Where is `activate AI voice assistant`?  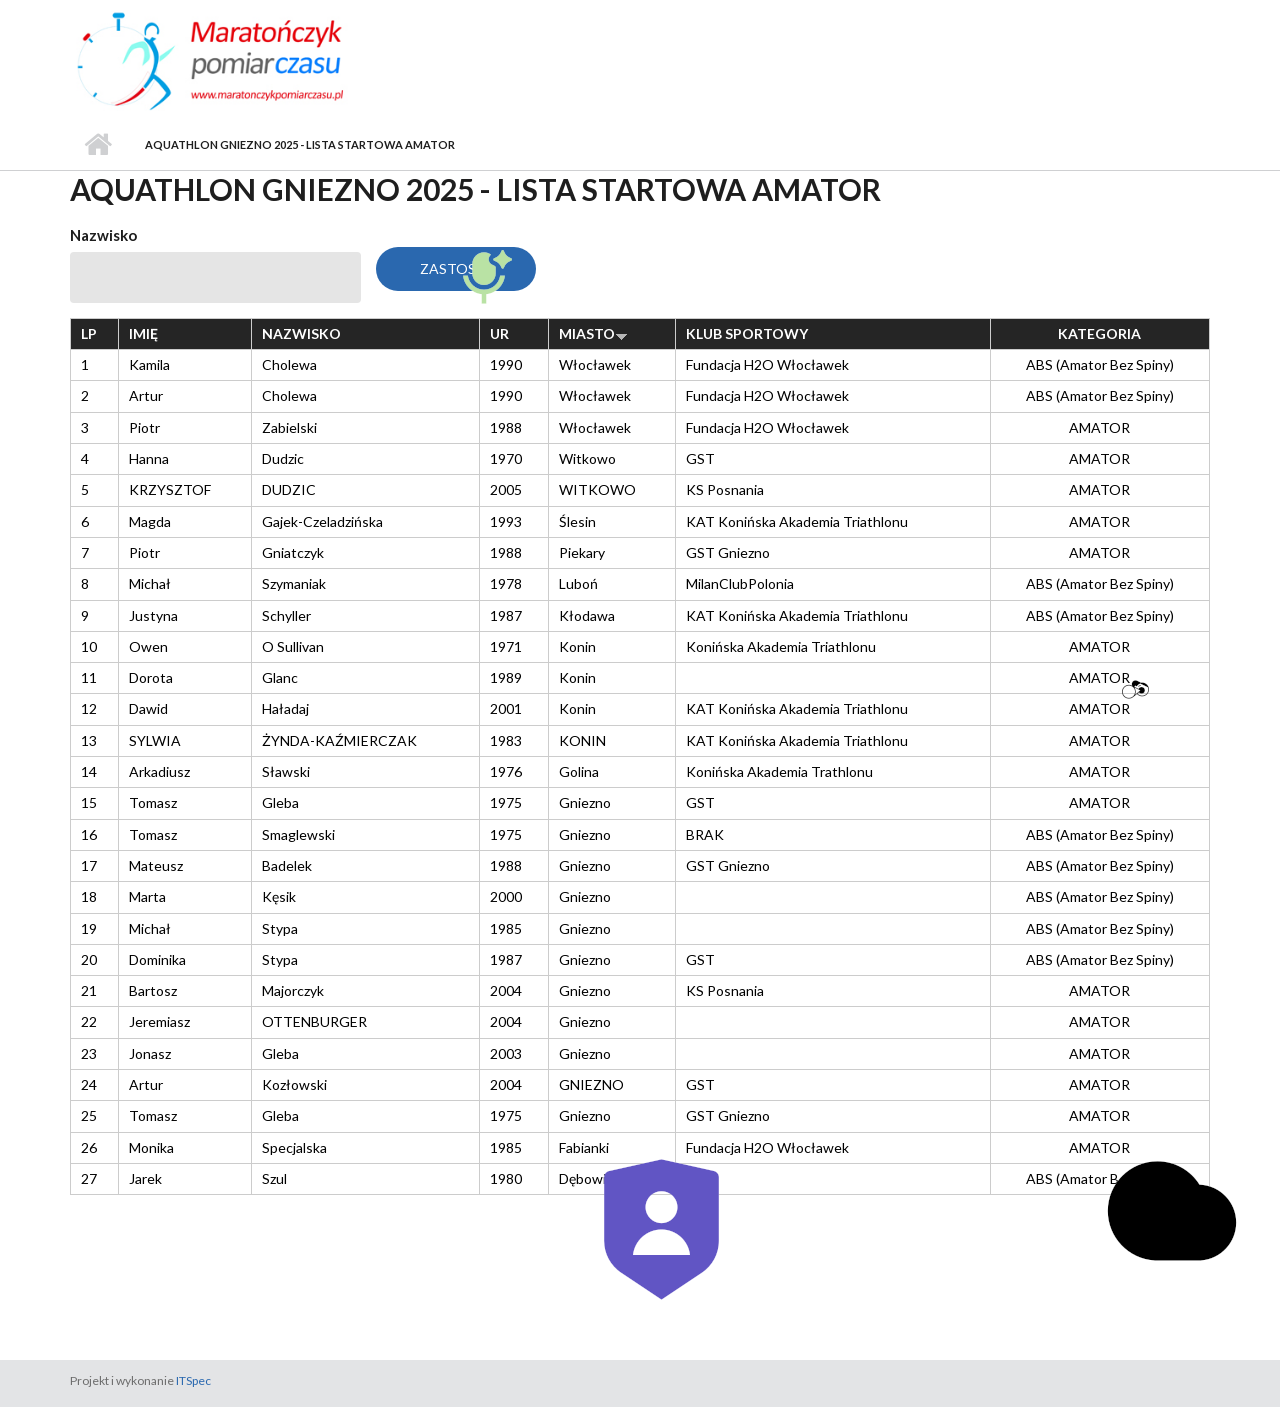 activate AI voice assistant is located at coordinates (484, 278).